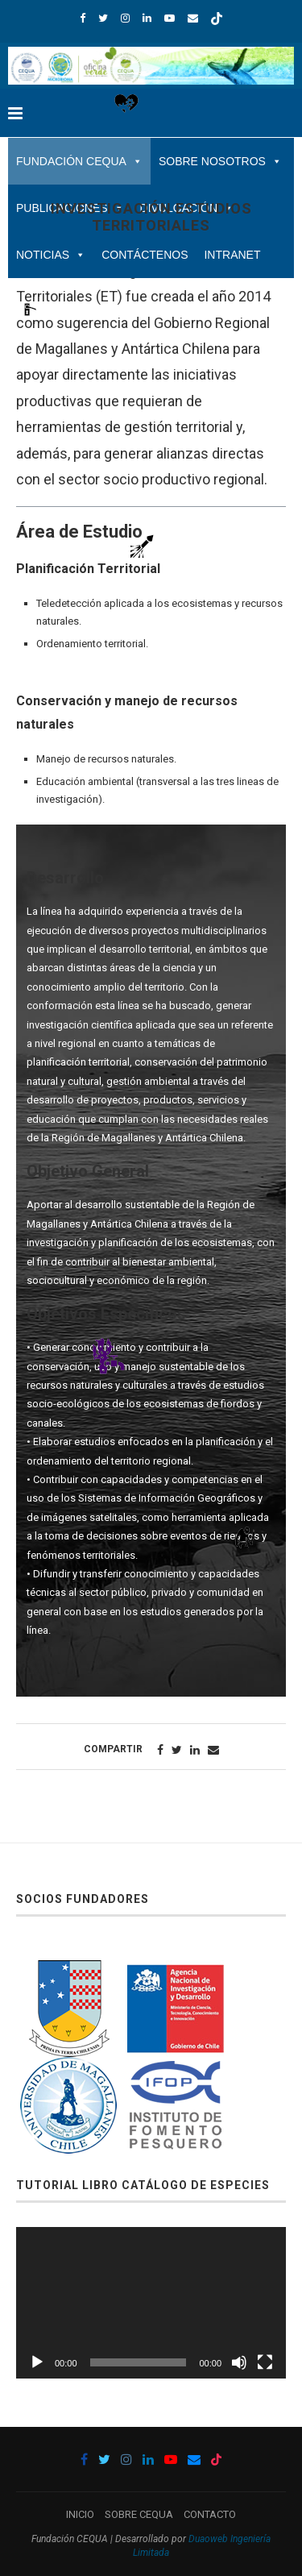 The image size is (302, 2576). Describe the element at coordinates (245, 1537) in the screenshot. I see `enemy minion character in a game interface` at that location.